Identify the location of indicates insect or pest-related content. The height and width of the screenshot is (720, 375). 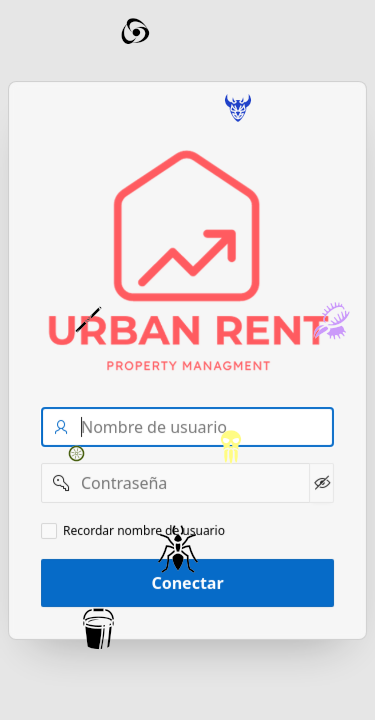
(178, 549).